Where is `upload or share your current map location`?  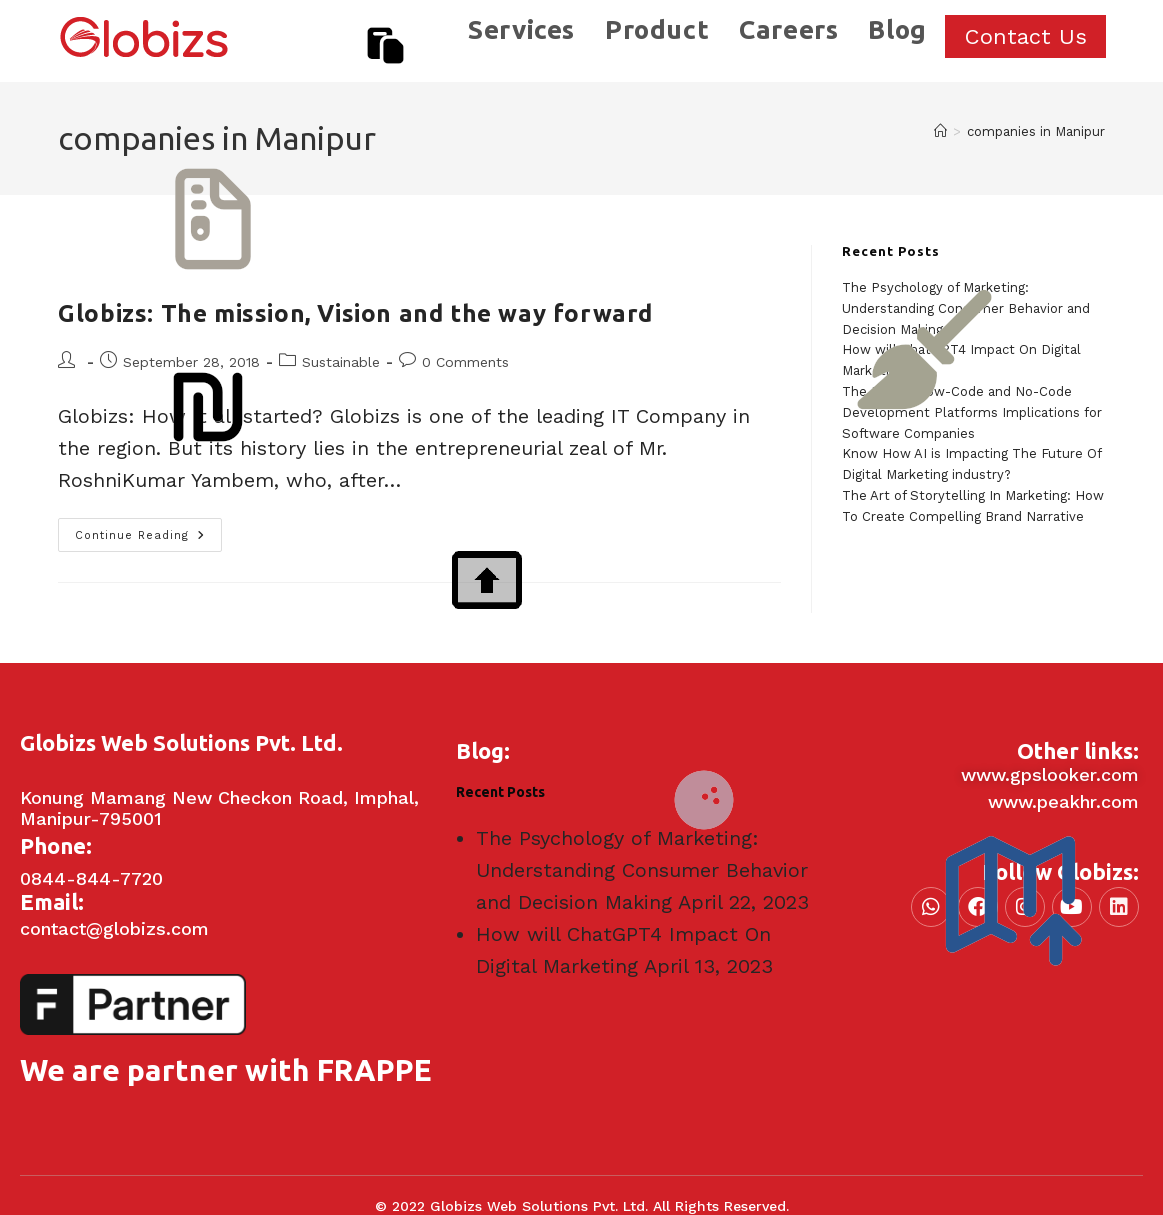
upload or share your current map location is located at coordinates (1010, 894).